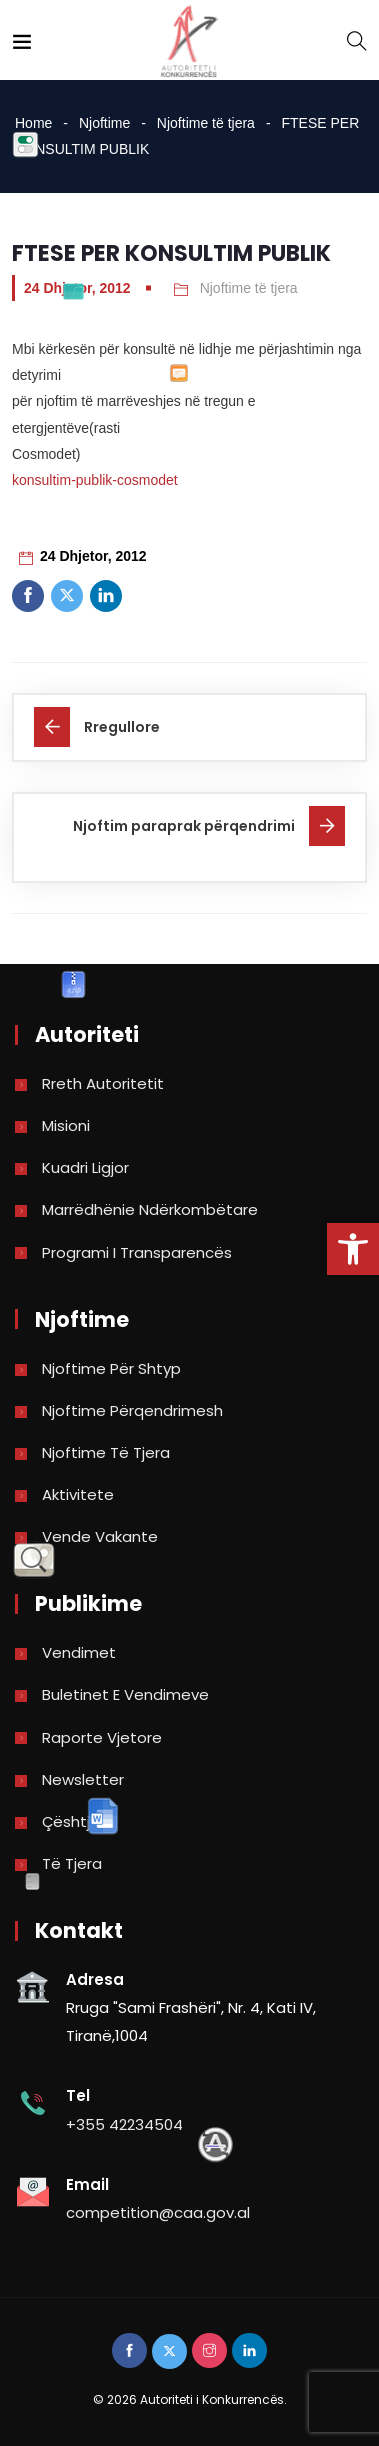 The width and height of the screenshot is (379, 2446). I want to click on open system tweaks or settings customization, so click(25, 144).